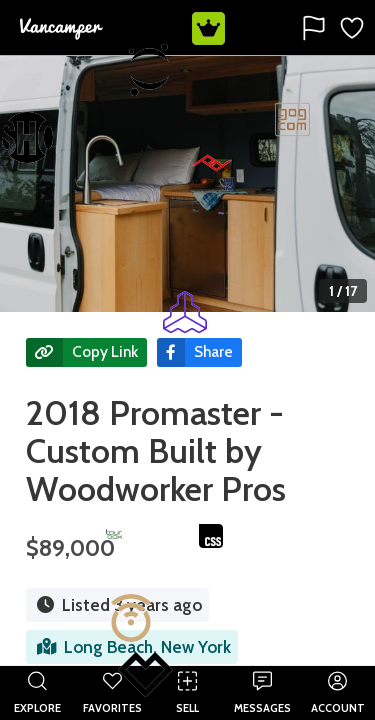 This screenshot has width=375, height=720. I want to click on OpenWrt router firmware logo, so click(131, 618).